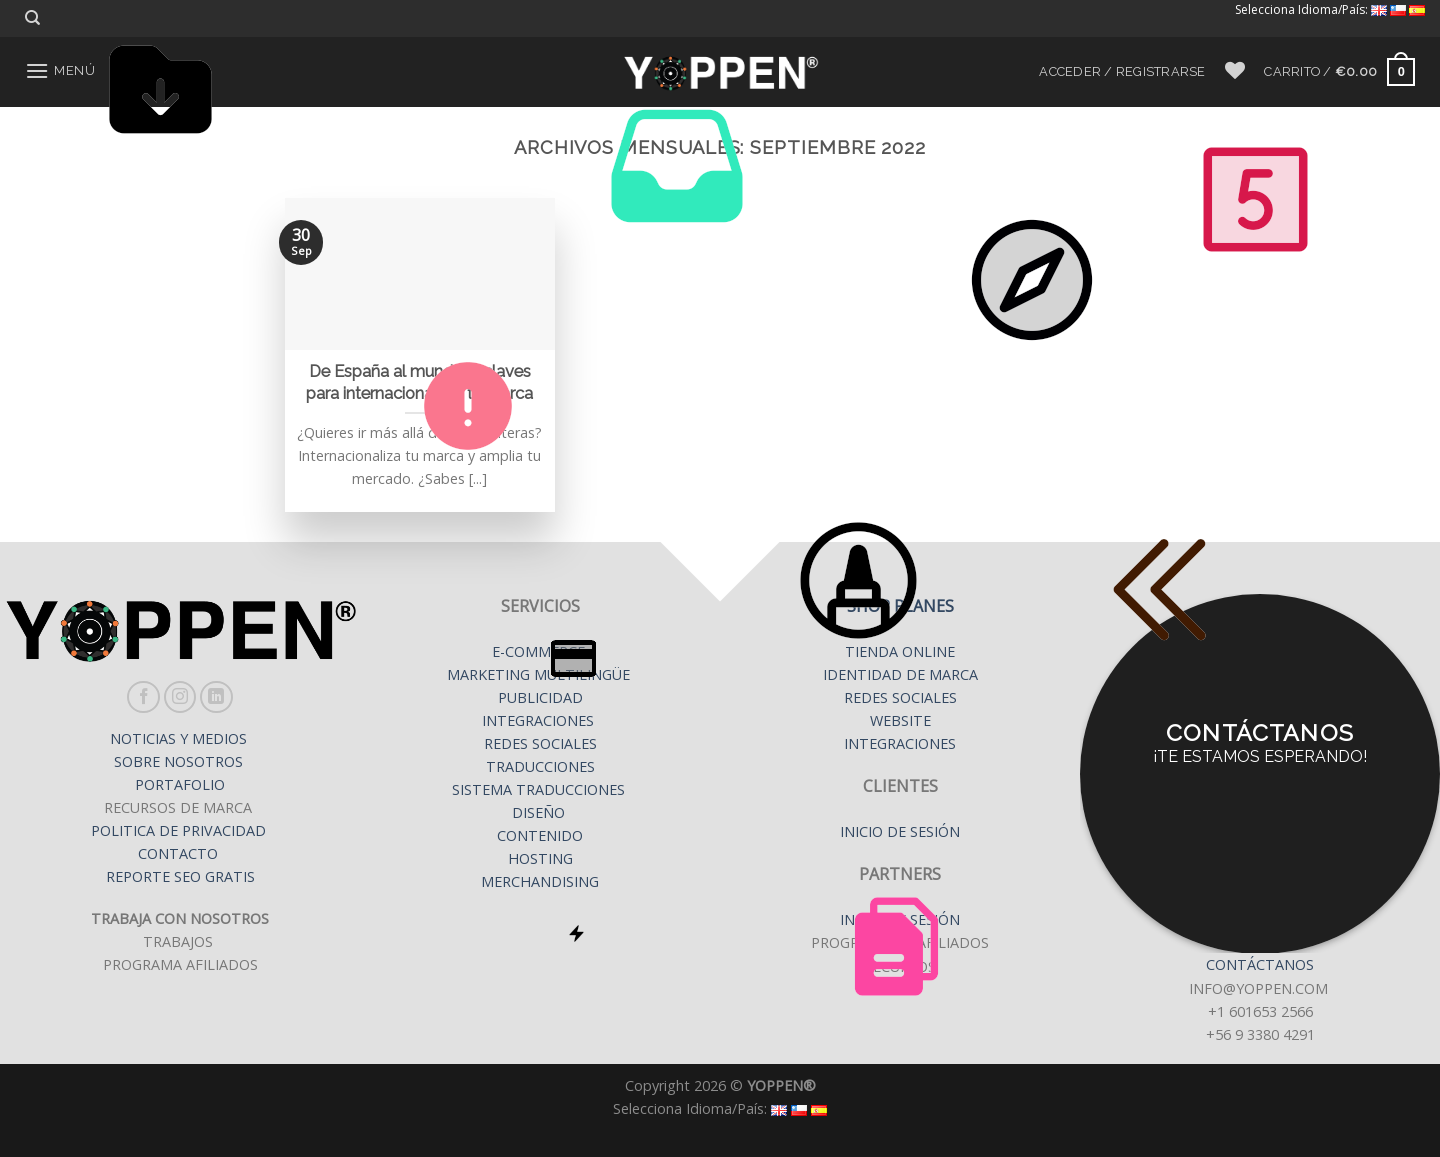  What do you see at coordinates (677, 166) in the screenshot?
I see `view your inbox messages` at bounding box center [677, 166].